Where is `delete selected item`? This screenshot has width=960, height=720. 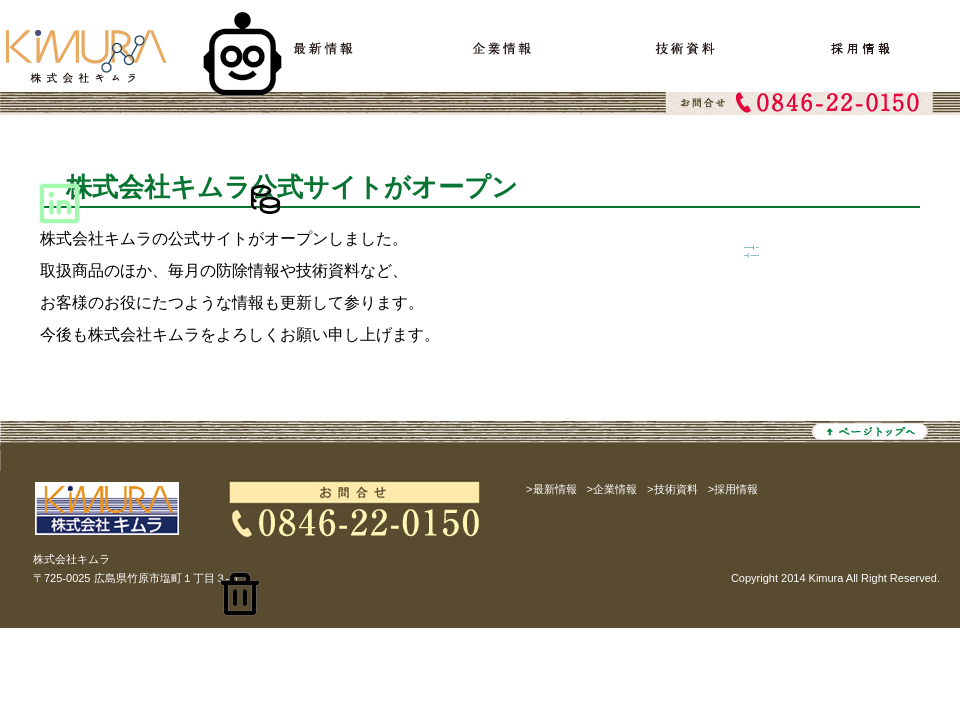
delete selected item is located at coordinates (240, 596).